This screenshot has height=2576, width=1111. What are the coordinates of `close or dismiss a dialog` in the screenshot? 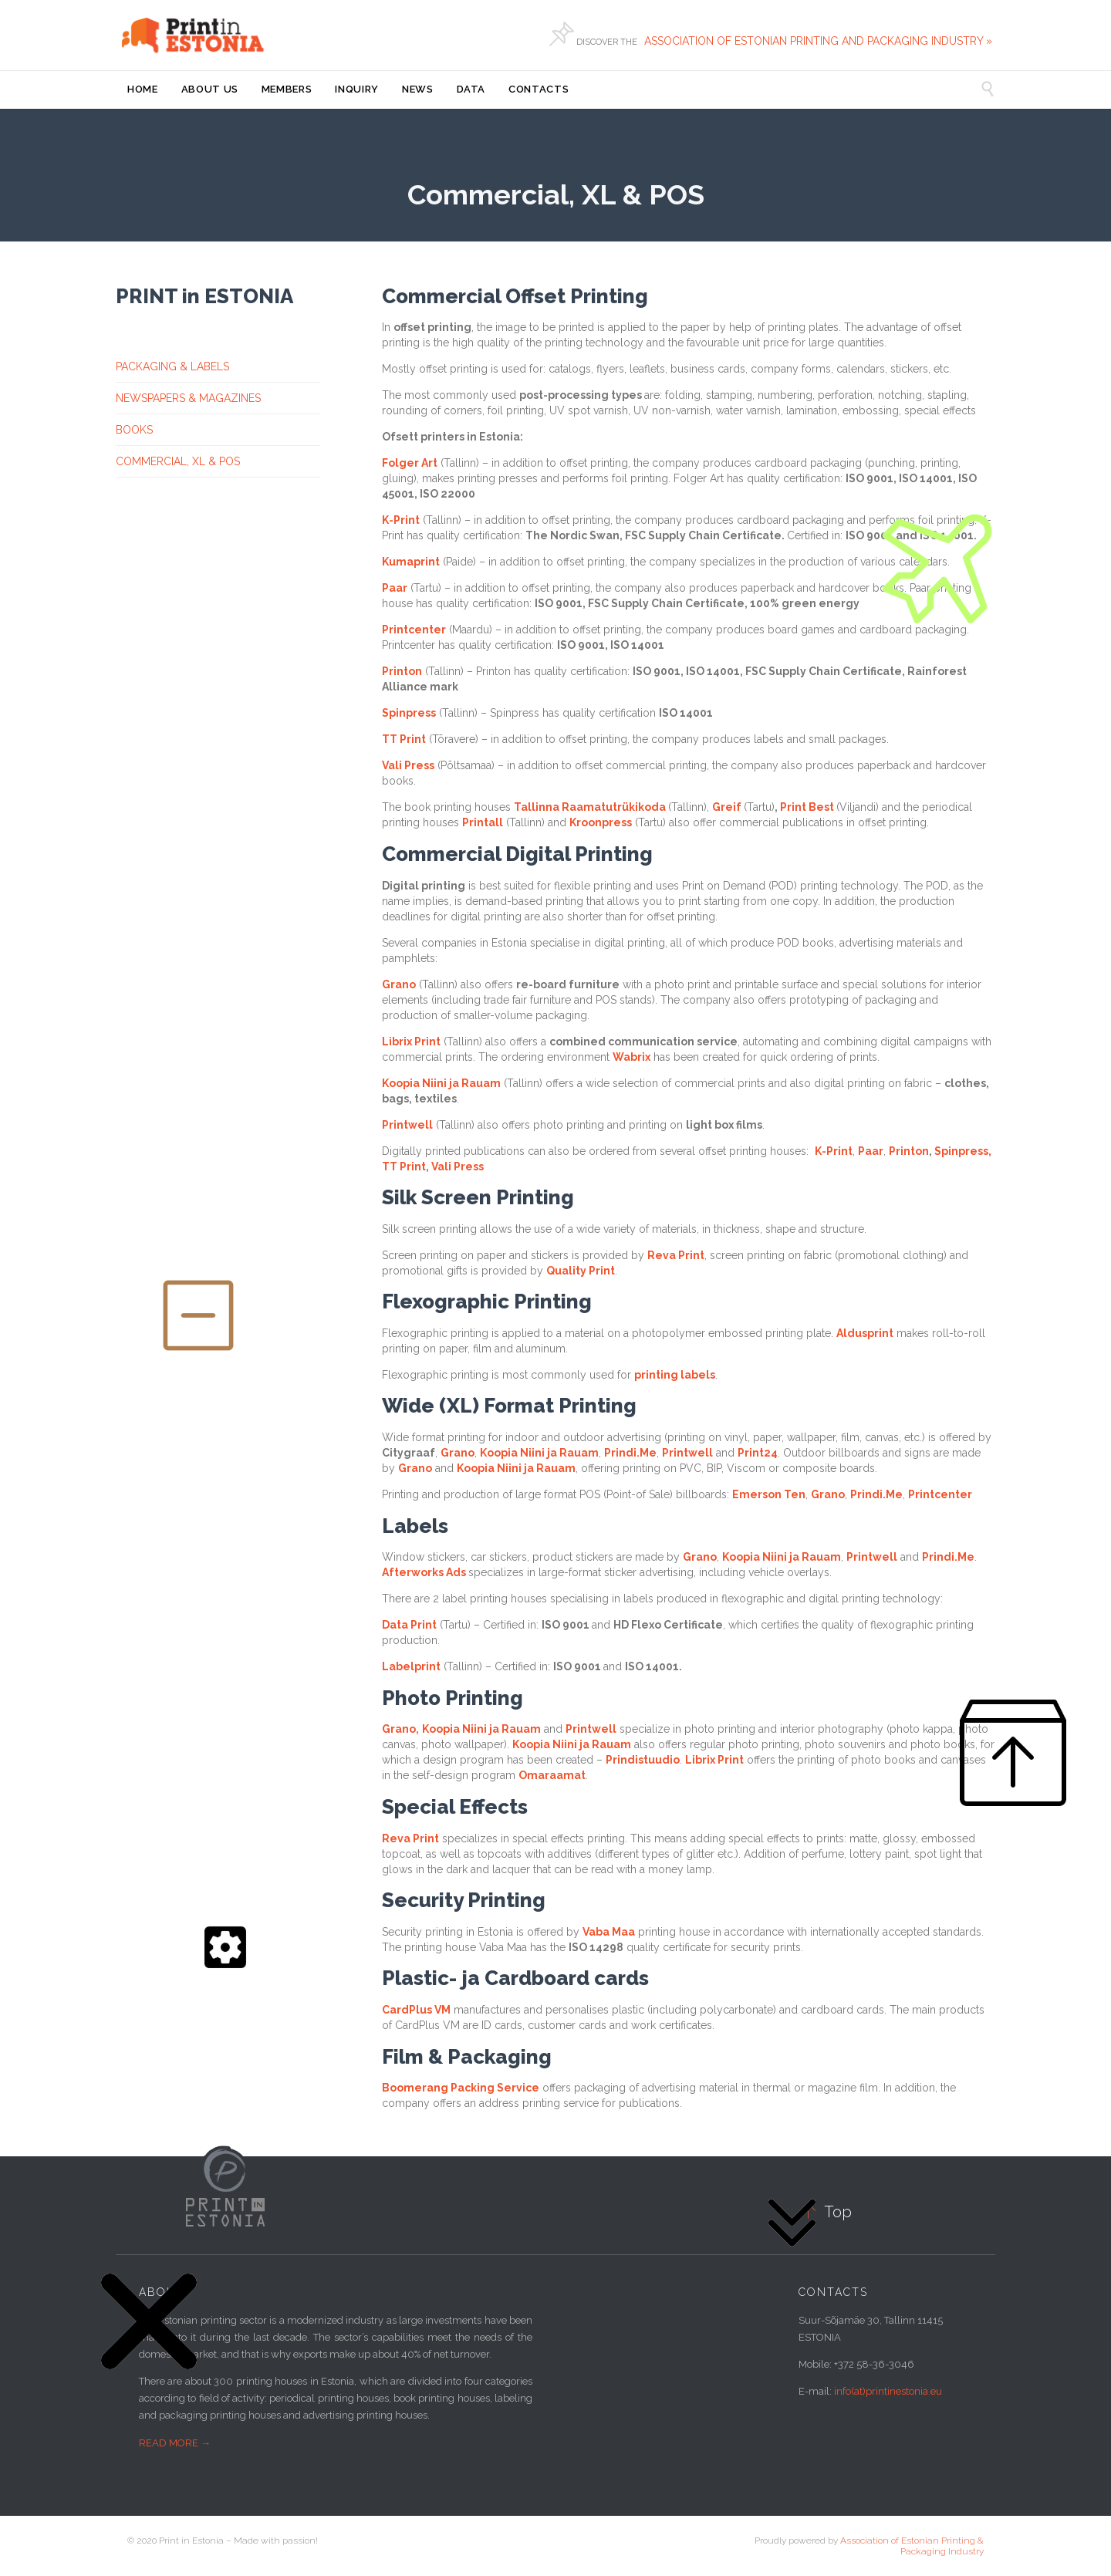 It's located at (149, 2321).